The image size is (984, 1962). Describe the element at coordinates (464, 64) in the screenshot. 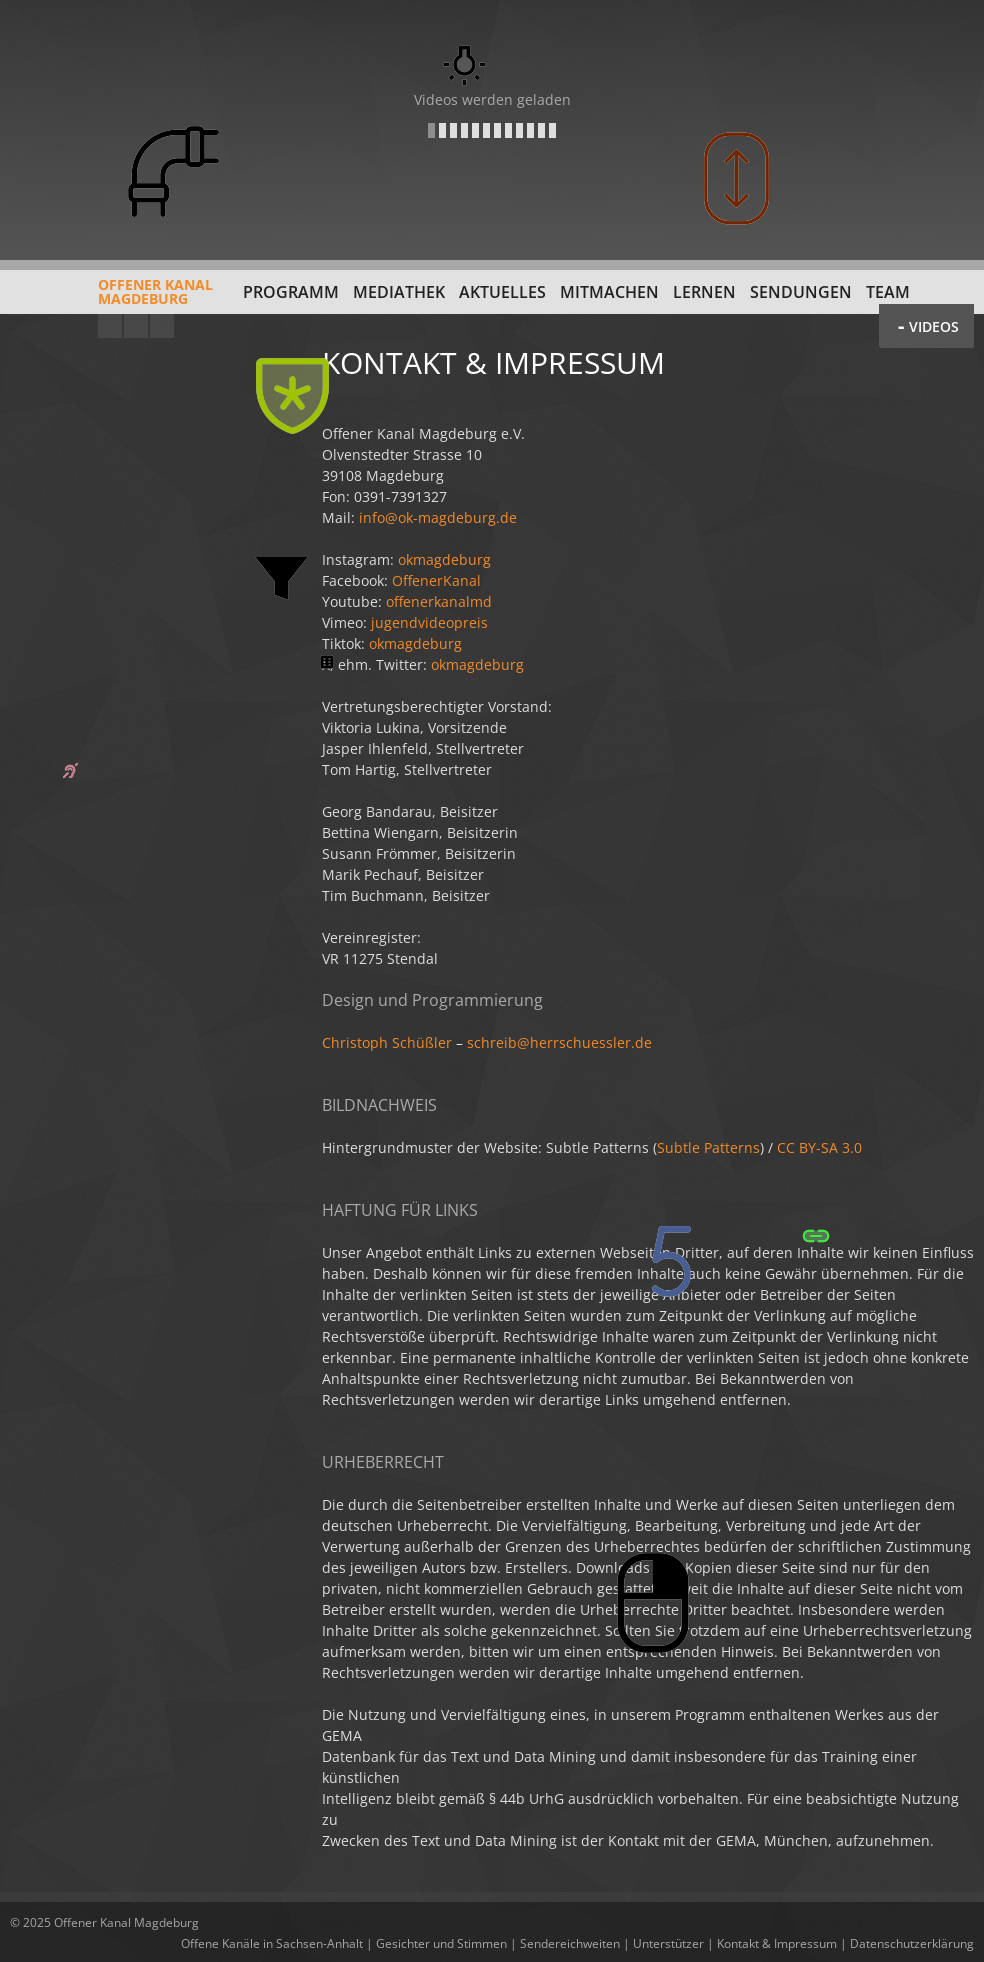

I see `adjust incandescent light settings` at that location.